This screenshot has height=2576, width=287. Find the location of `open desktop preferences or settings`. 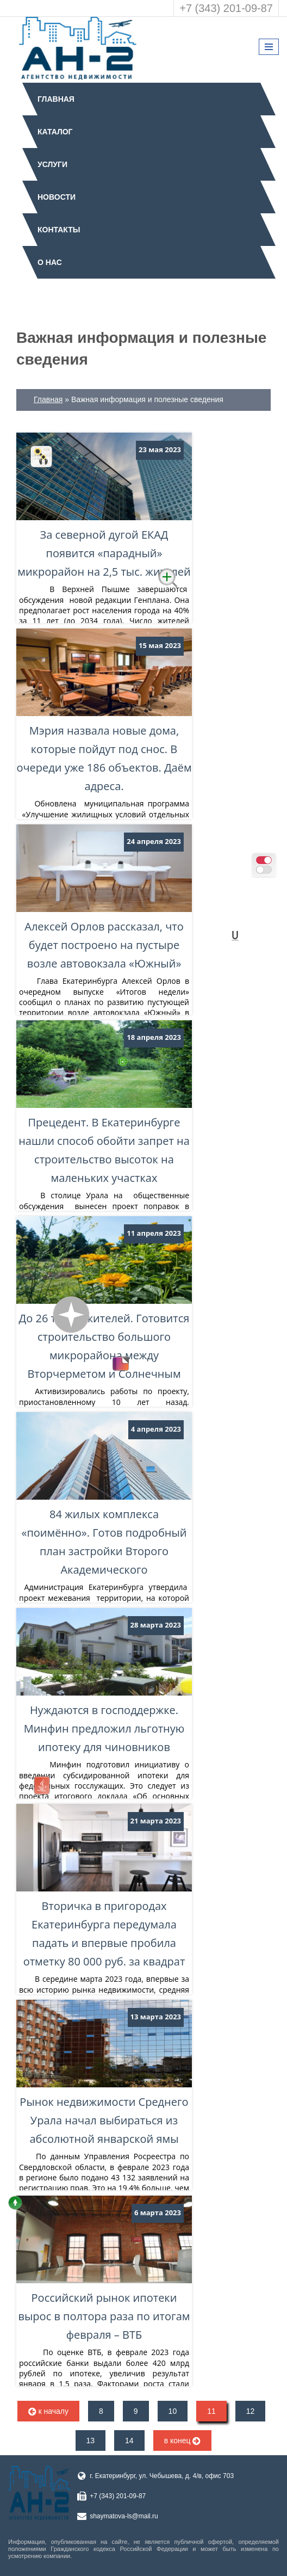

open desktop preferences or settings is located at coordinates (264, 865).